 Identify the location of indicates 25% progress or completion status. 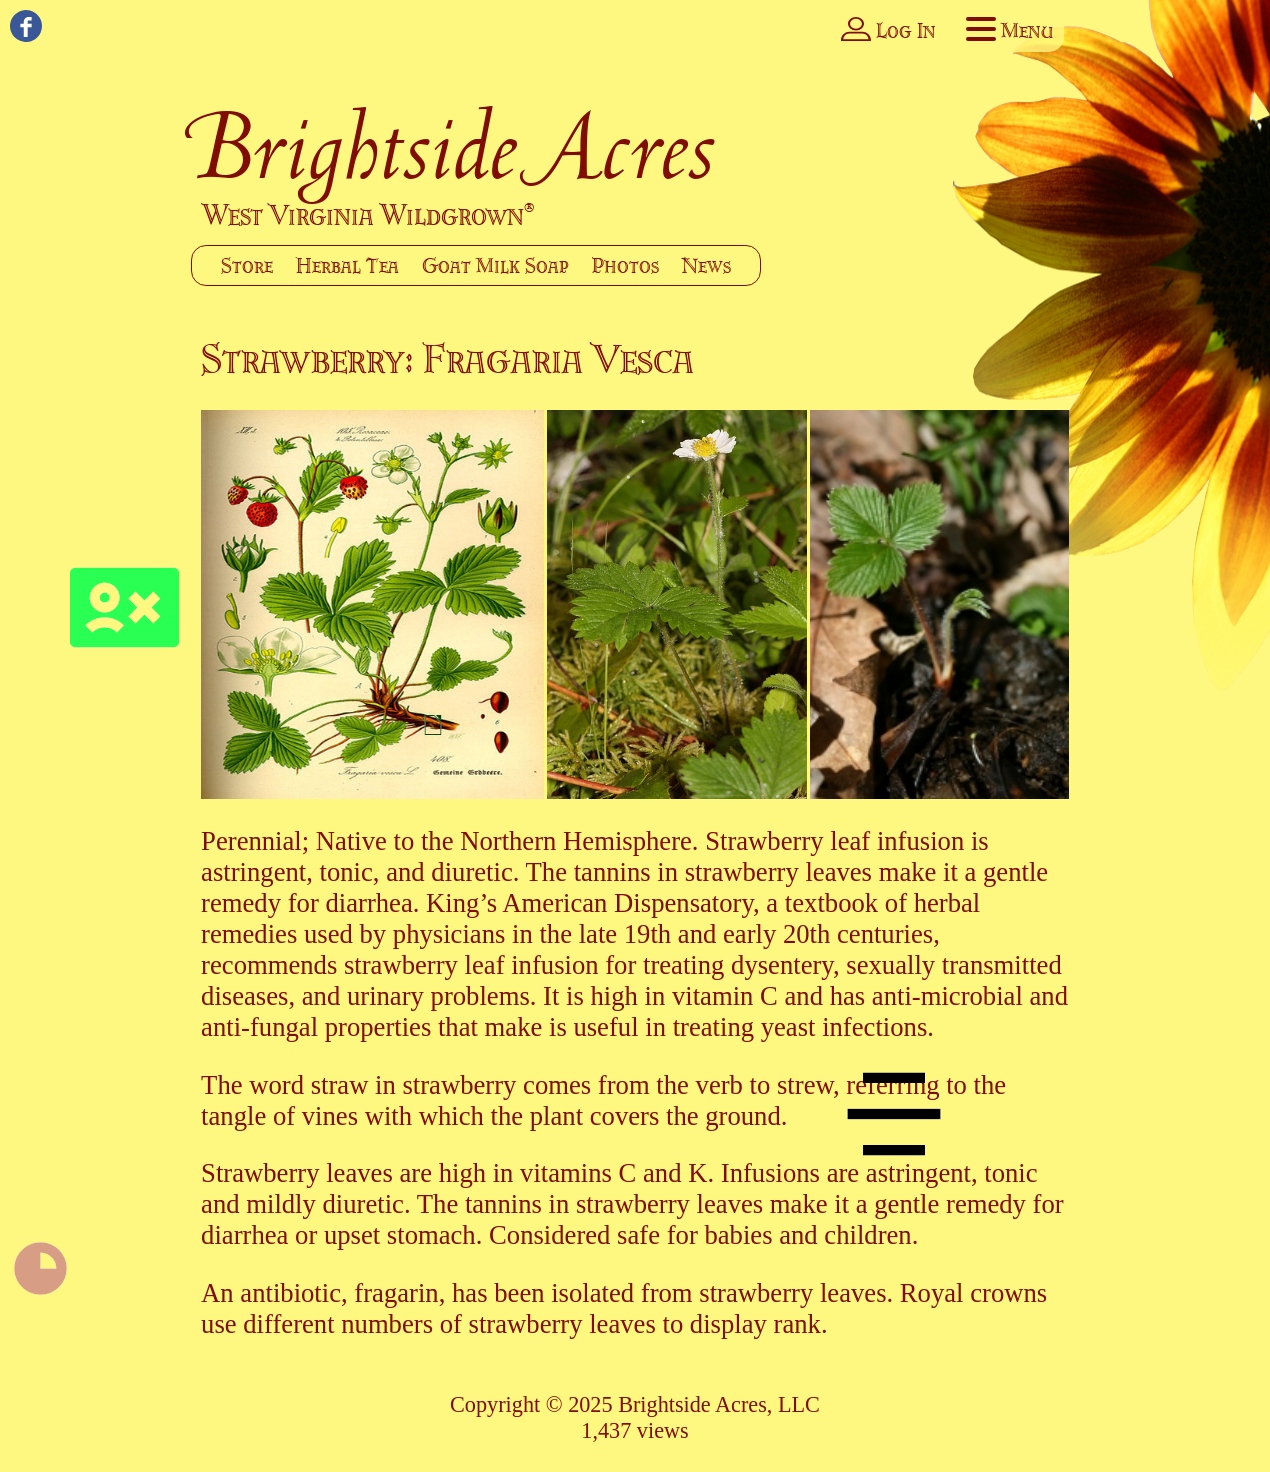
(40, 1268).